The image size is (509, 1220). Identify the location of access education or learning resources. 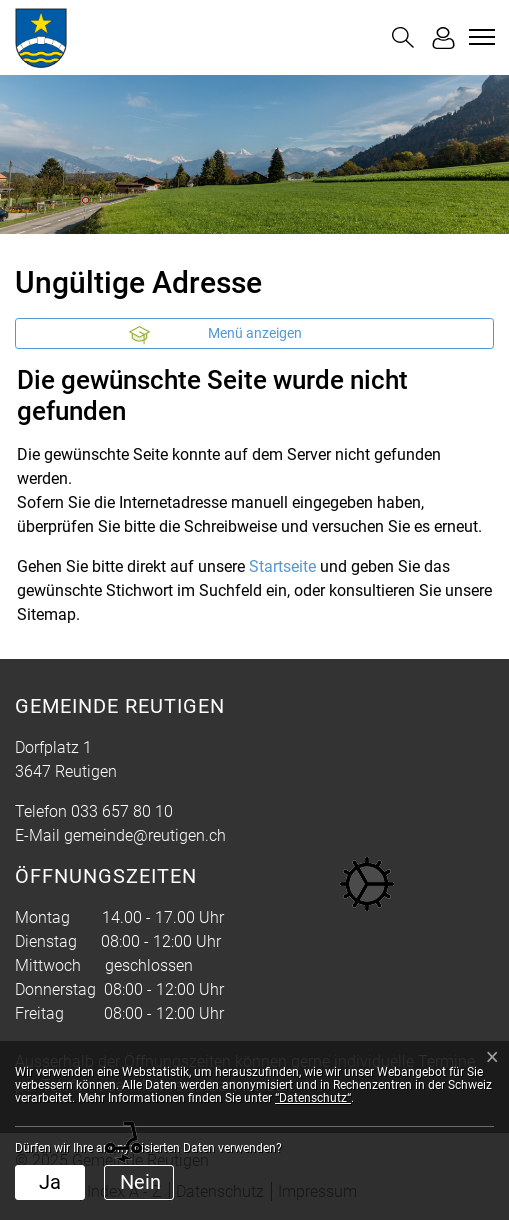
(139, 334).